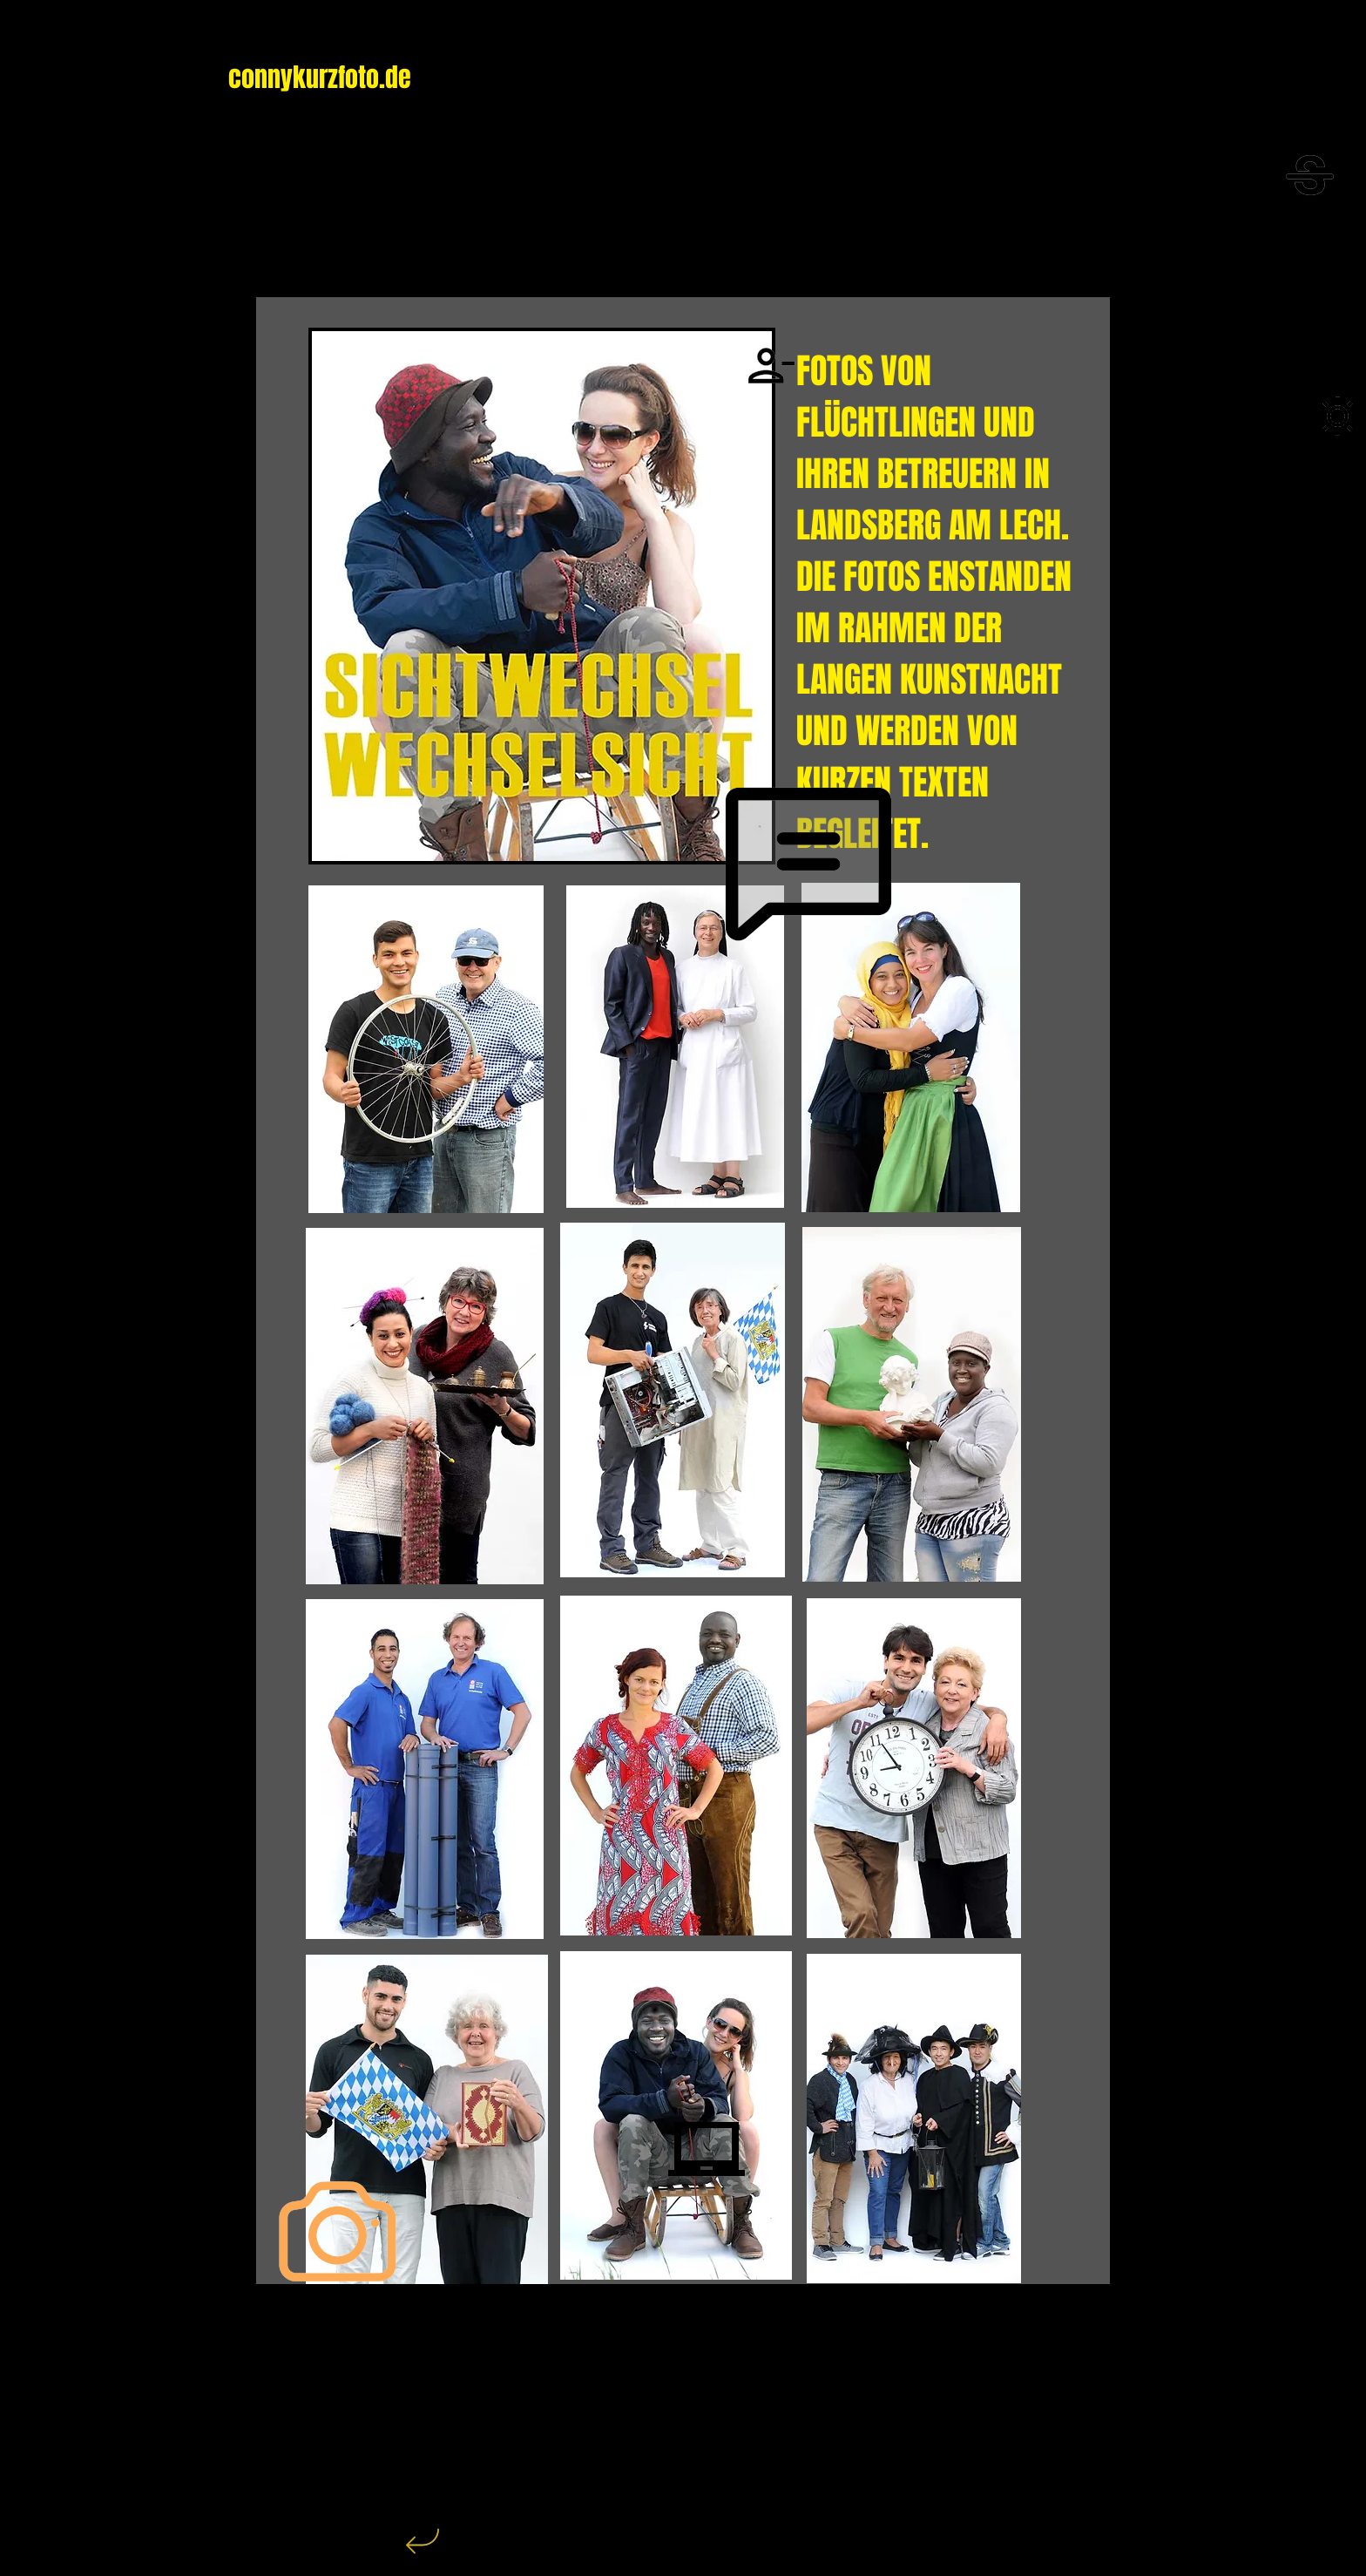 This screenshot has height=2576, width=1366. Describe the element at coordinates (808, 851) in the screenshot. I see `open chat or messaging` at that location.